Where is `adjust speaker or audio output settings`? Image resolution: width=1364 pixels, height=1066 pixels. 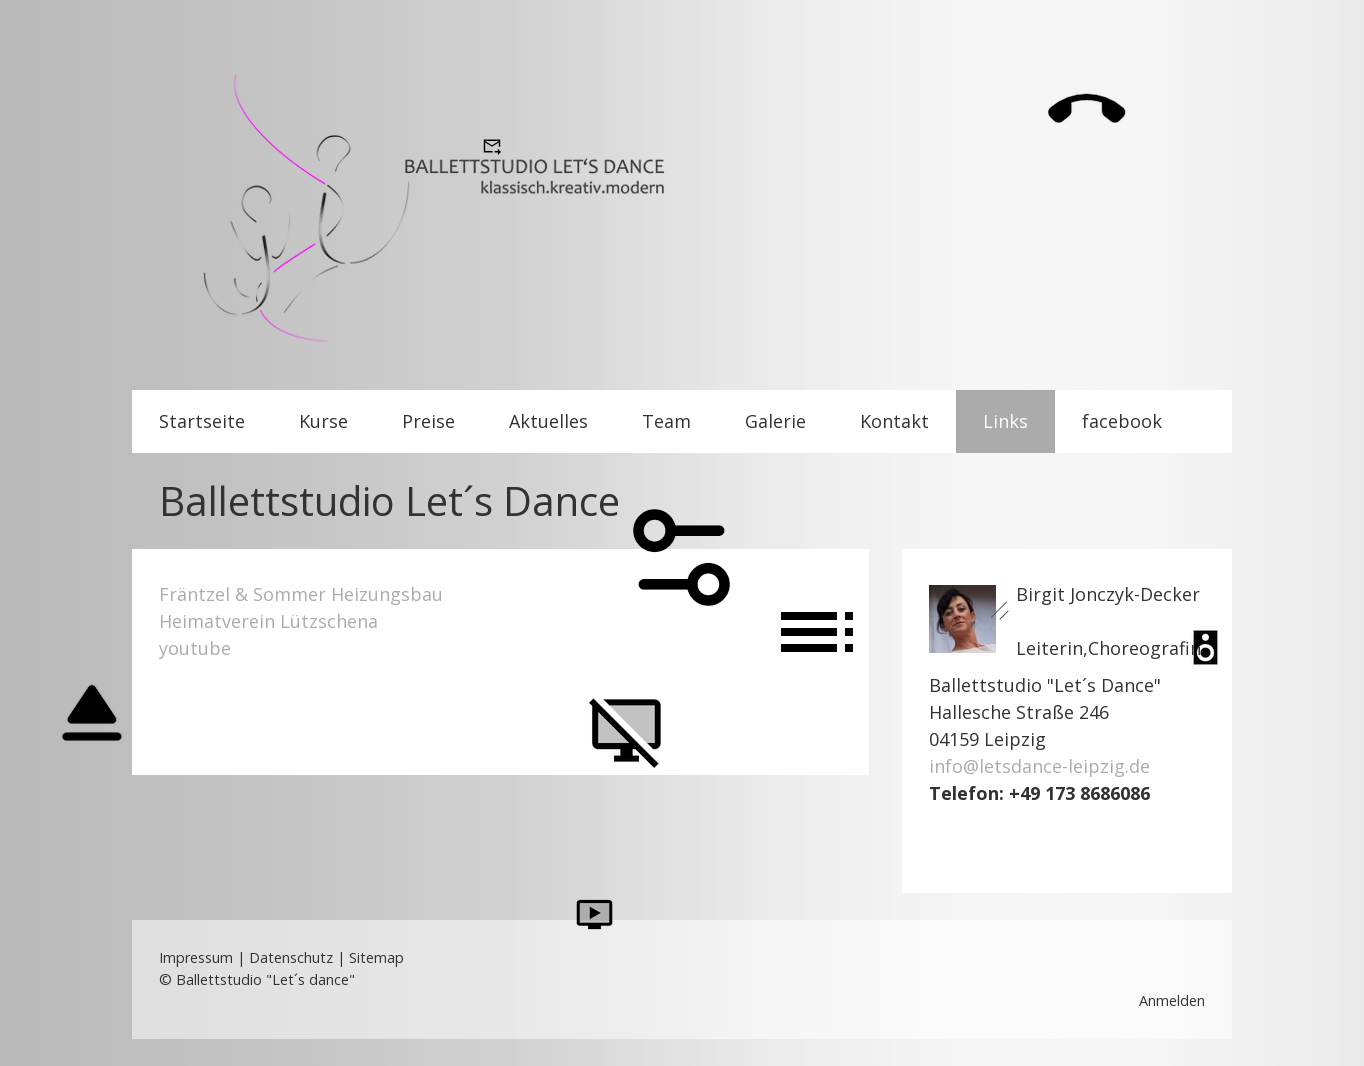
adjust speaker or audio output settings is located at coordinates (1205, 647).